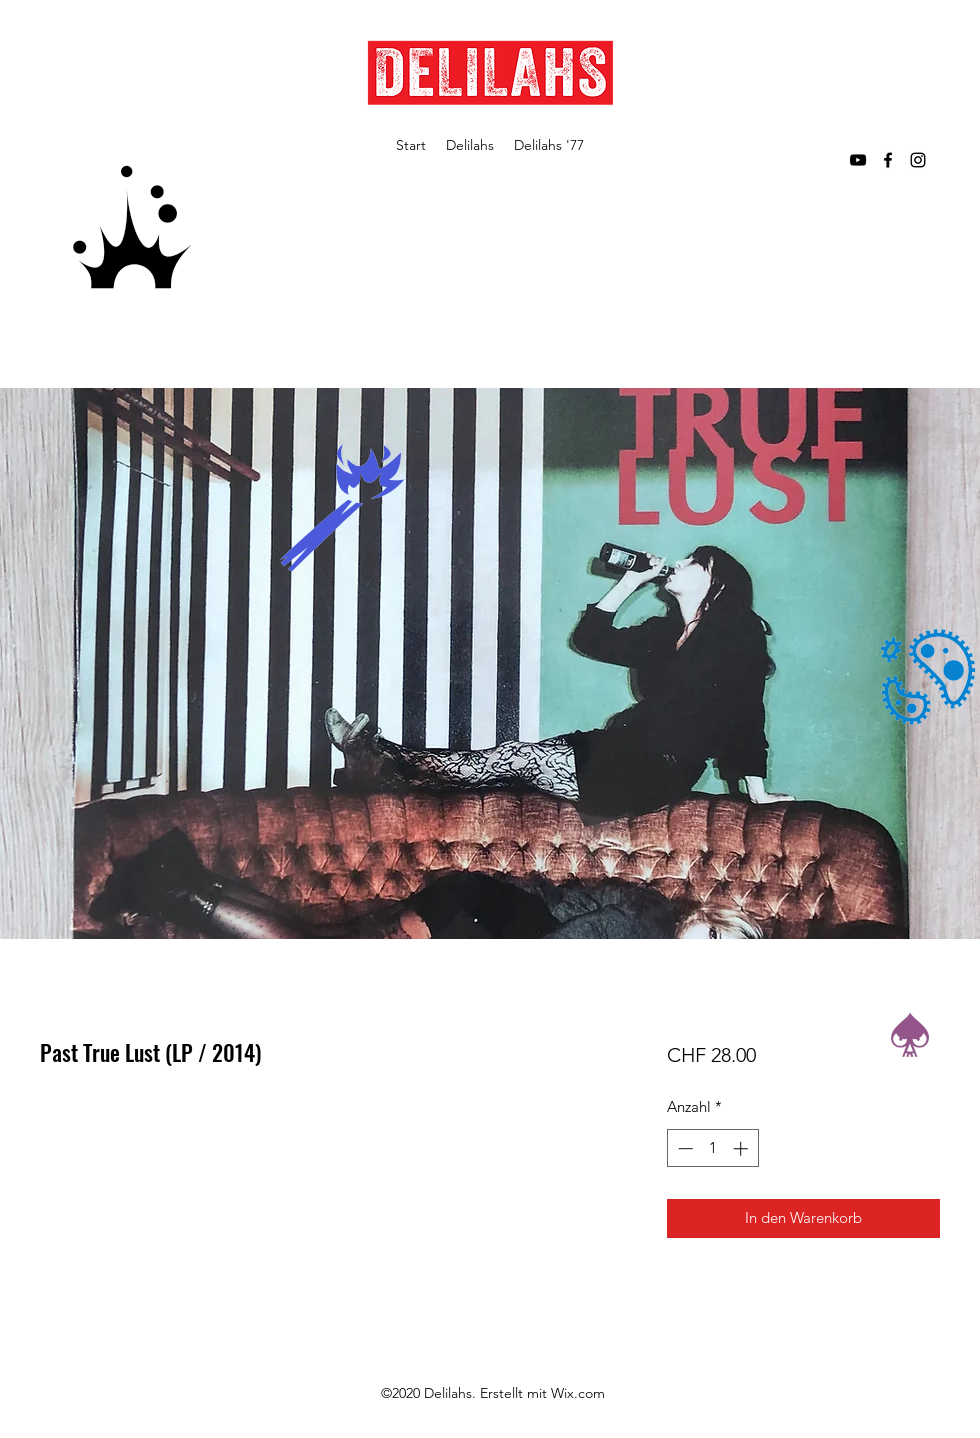 The width and height of the screenshot is (980, 1438). I want to click on view microorganisms or bacteria in a science game, so click(928, 677).